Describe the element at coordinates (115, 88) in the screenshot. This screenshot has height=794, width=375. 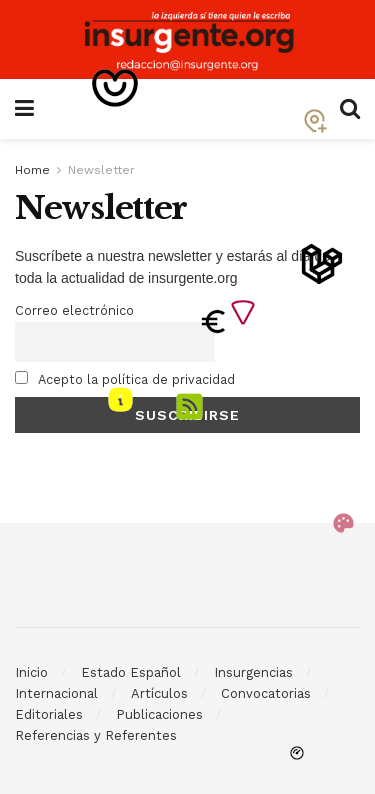
I see `open badoo dating app` at that location.